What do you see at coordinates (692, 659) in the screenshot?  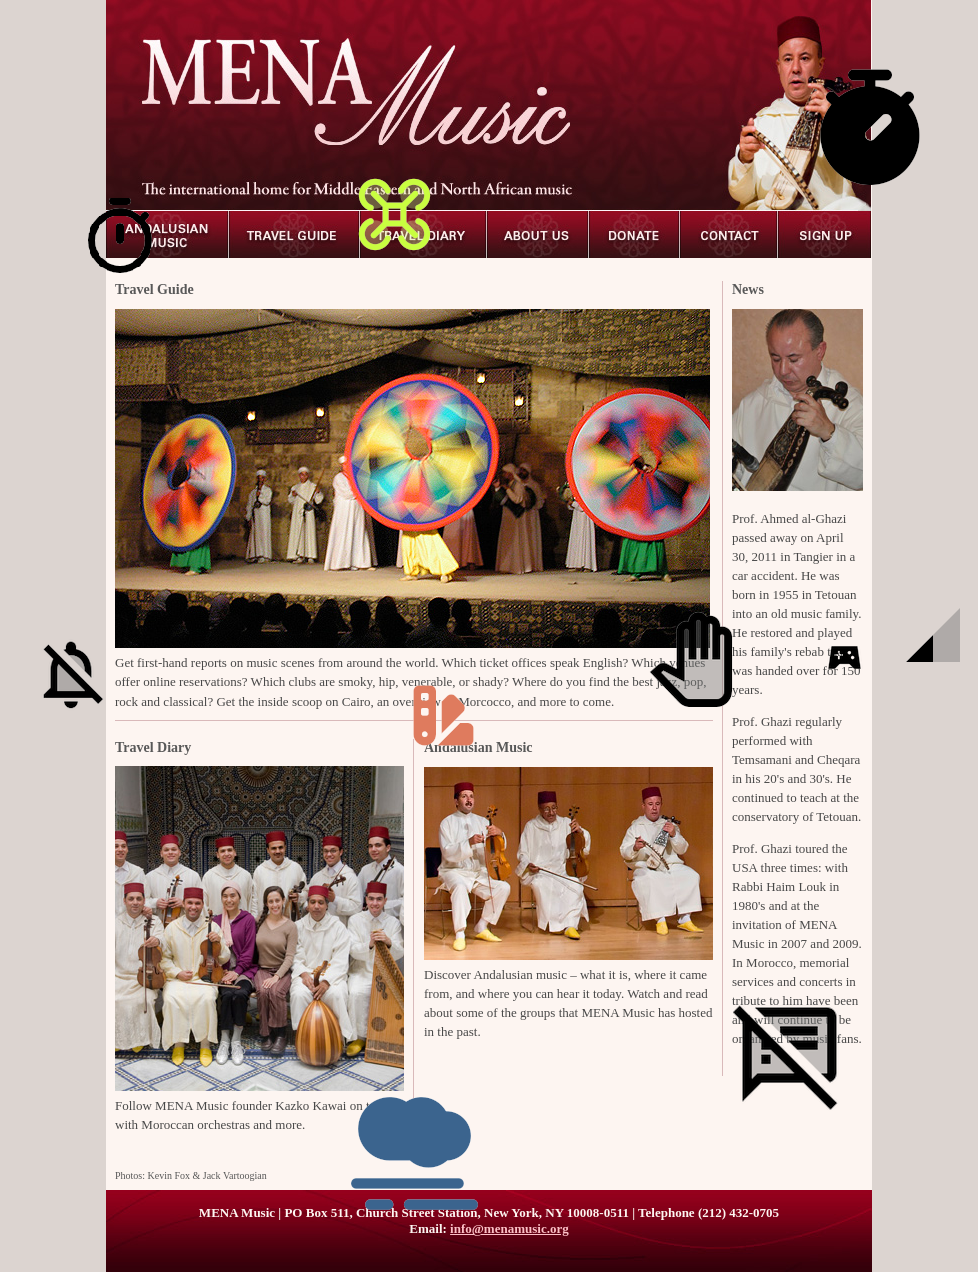 I see `stop or halt an action` at bounding box center [692, 659].